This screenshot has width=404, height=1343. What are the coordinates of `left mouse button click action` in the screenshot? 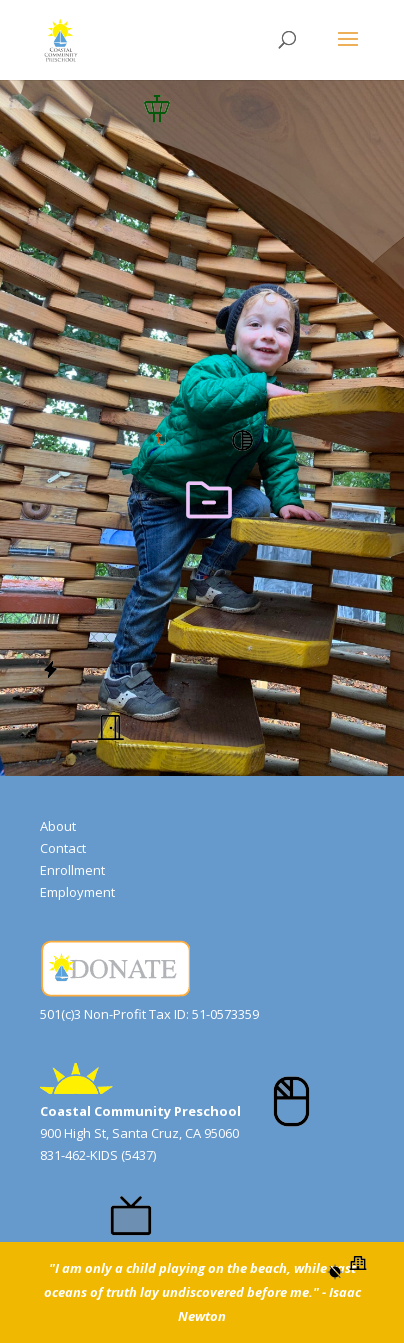 It's located at (291, 1101).